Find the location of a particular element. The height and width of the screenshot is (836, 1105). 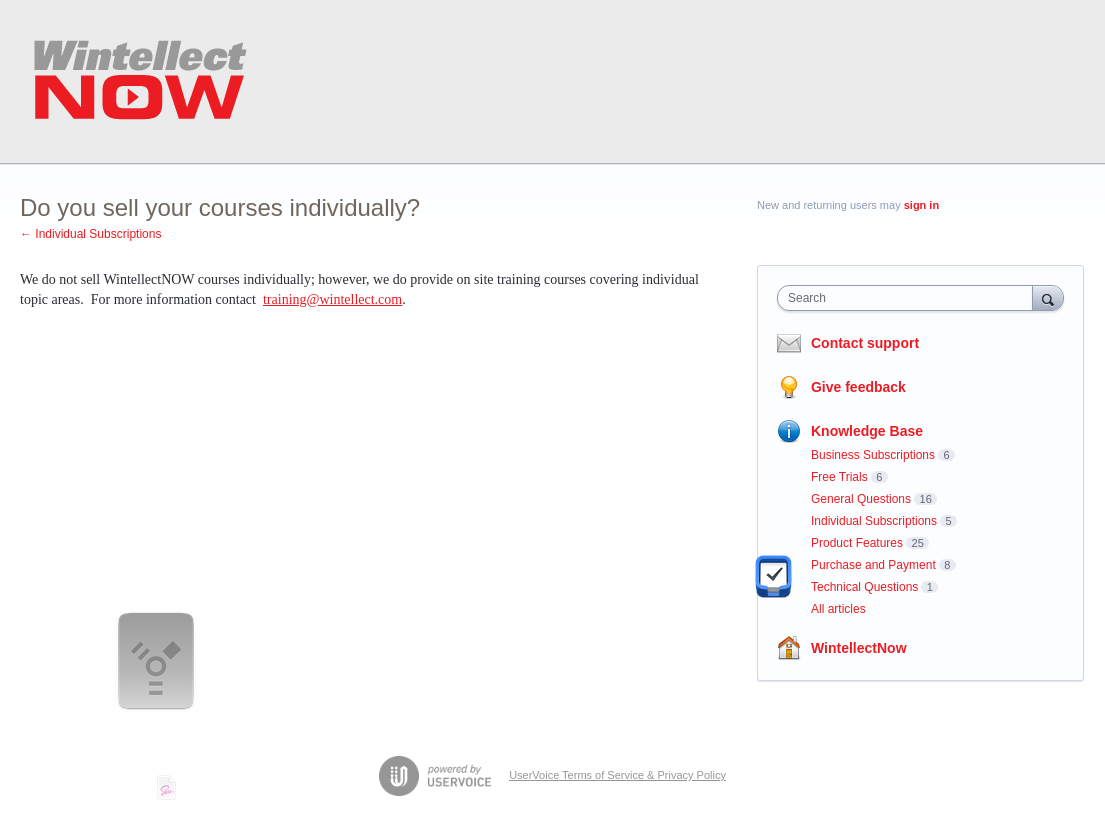

open Things 3 task manager app is located at coordinates (773, 576).